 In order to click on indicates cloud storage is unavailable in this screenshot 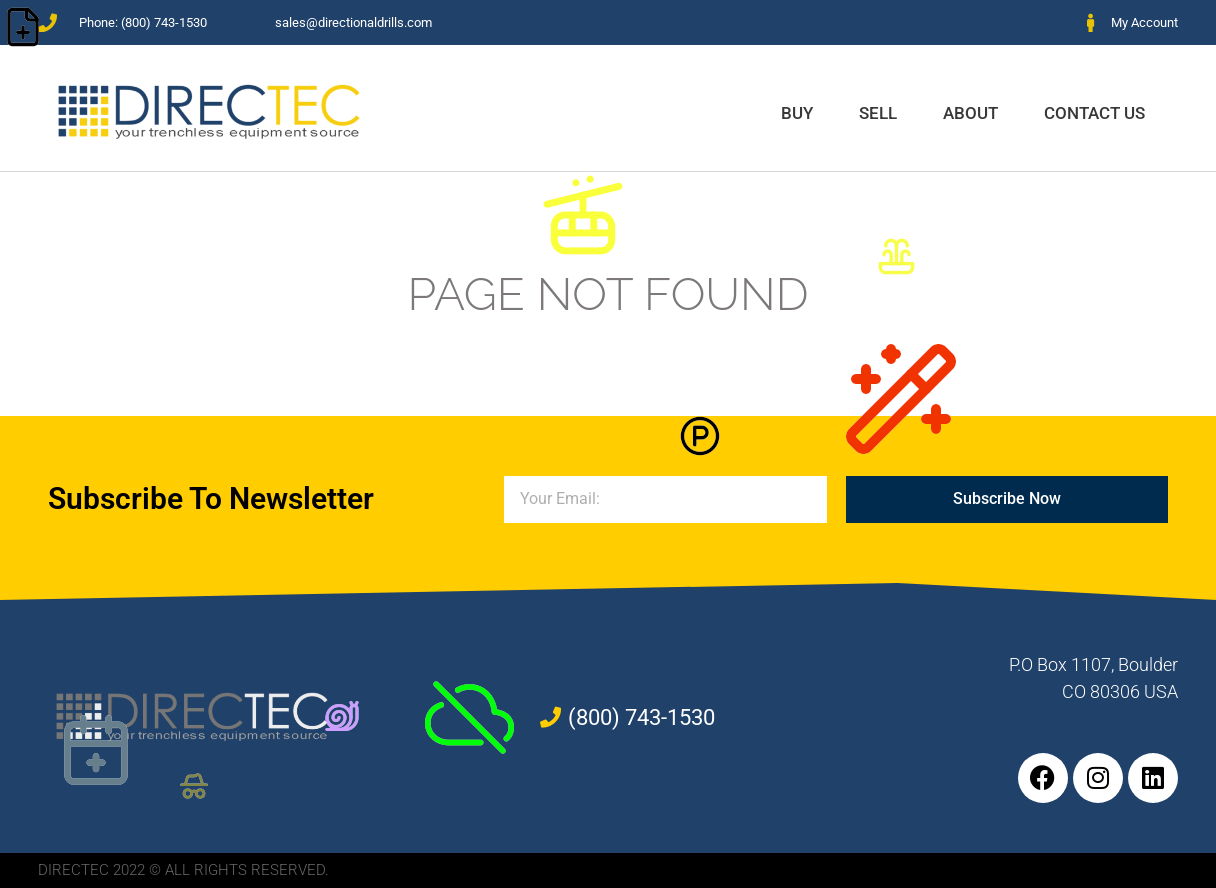, I will do `click(469, 717)`.